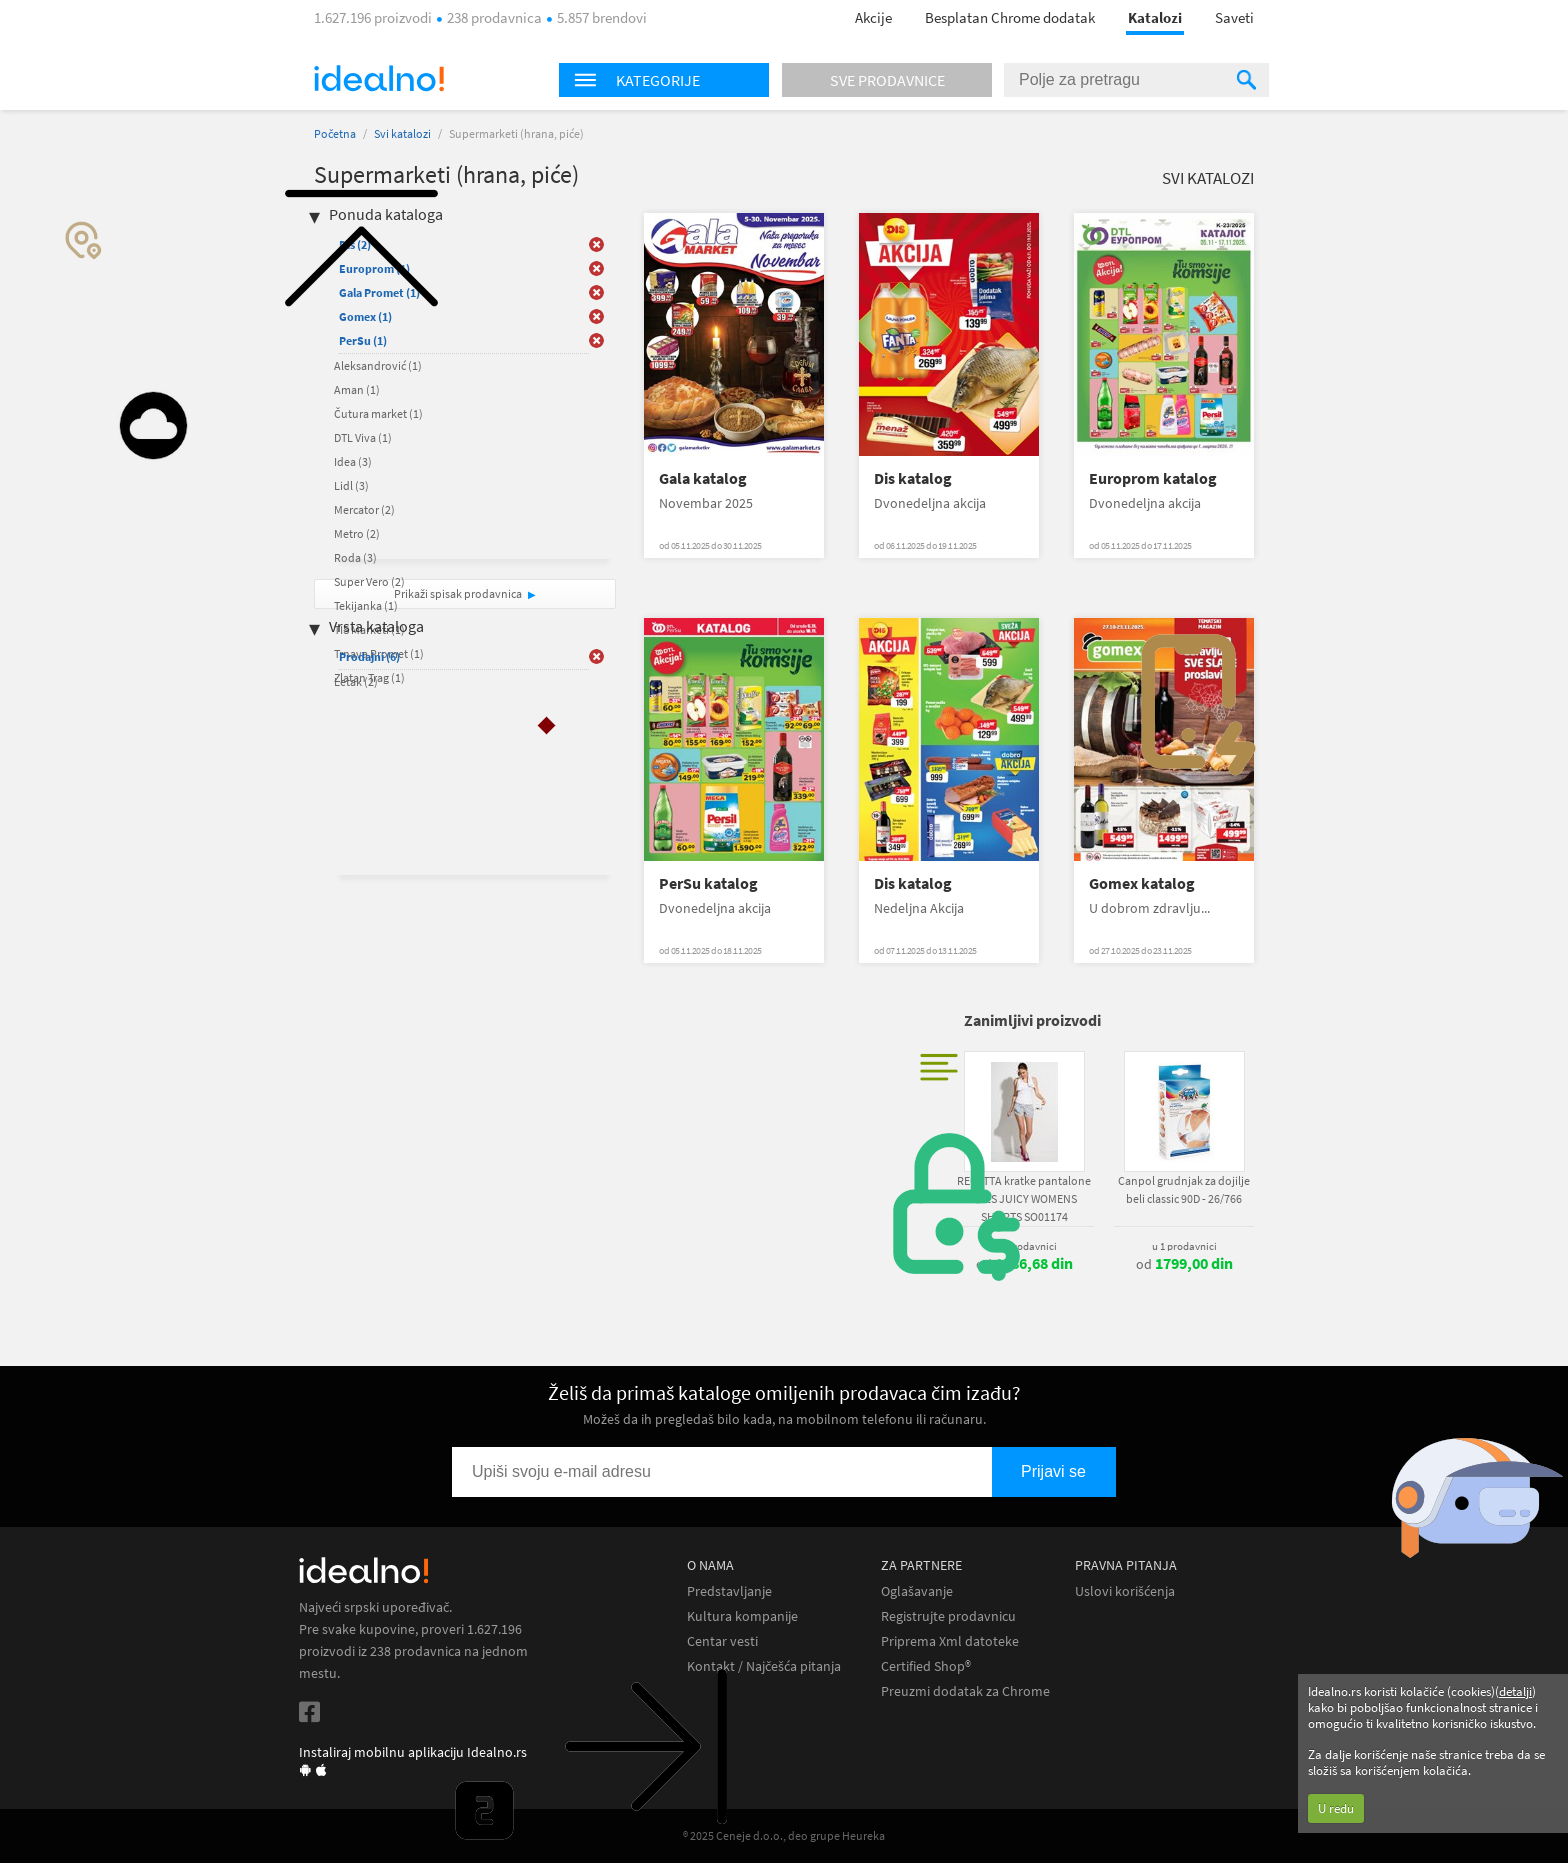 The image size is (1568, 1863). I want to click on select option 2 in a numbered list, so click(484, 1810).